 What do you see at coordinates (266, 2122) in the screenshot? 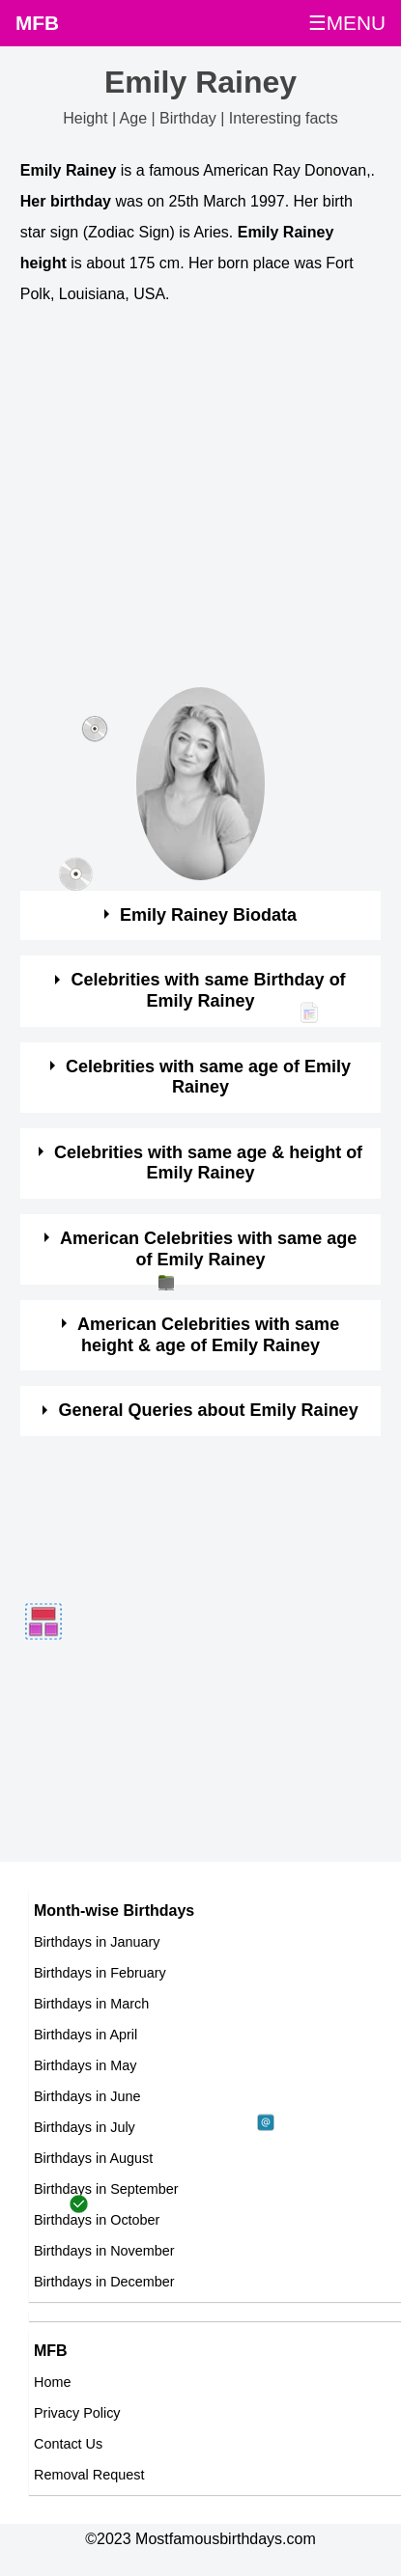
I see `manage linked online accounts` at bounding box center [266, 2122].